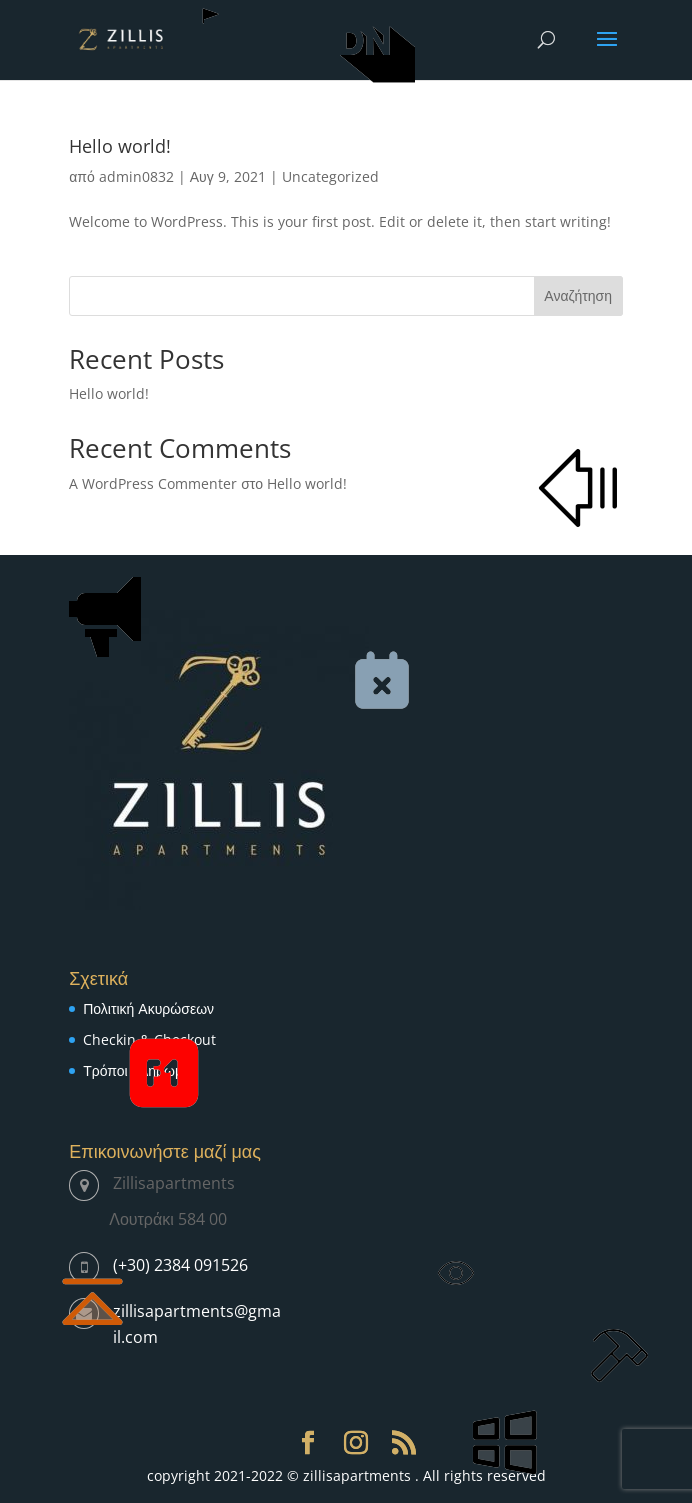 The height and width of the screenshot is (1503, 692). What do you see at coordinates (105, 617) in the screenshot?
I see `make an announcement or broadcast` at bounding box center [105, 617].